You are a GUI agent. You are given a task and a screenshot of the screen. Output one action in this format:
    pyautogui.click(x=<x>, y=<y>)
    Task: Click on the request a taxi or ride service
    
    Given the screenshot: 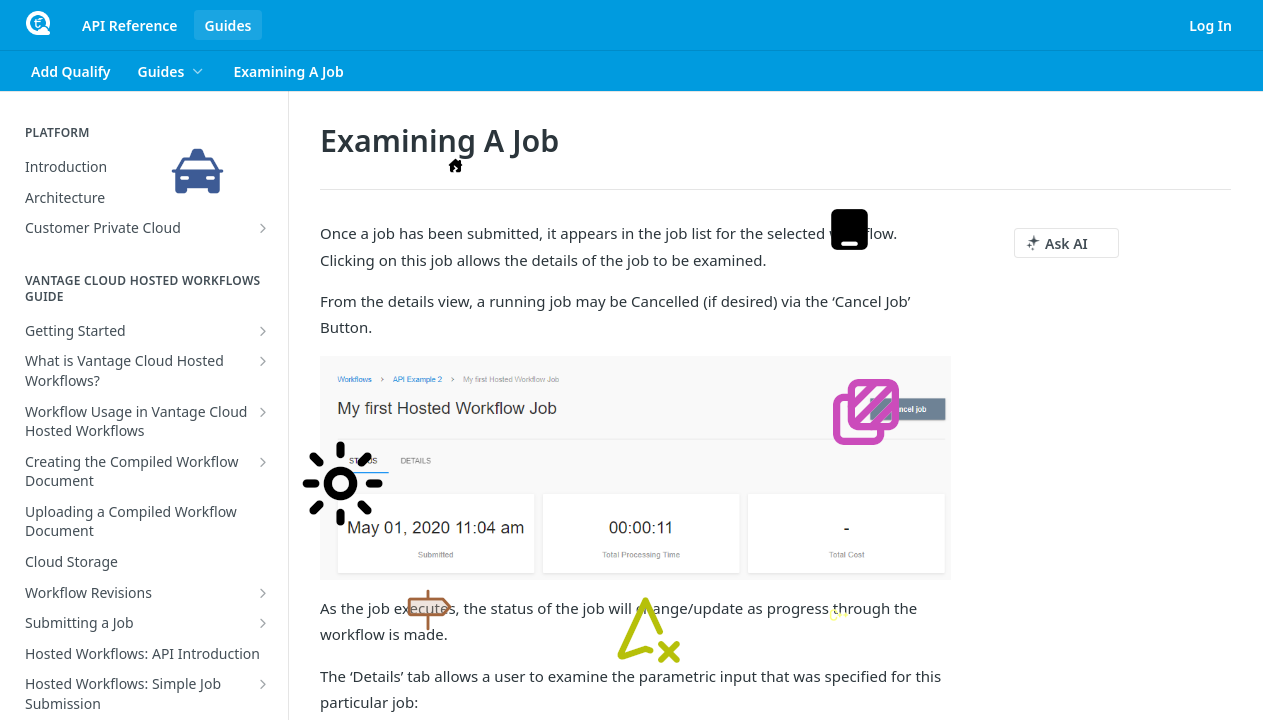 What is the action you would take?
    pyautogui.click(x=197, y=174)
    